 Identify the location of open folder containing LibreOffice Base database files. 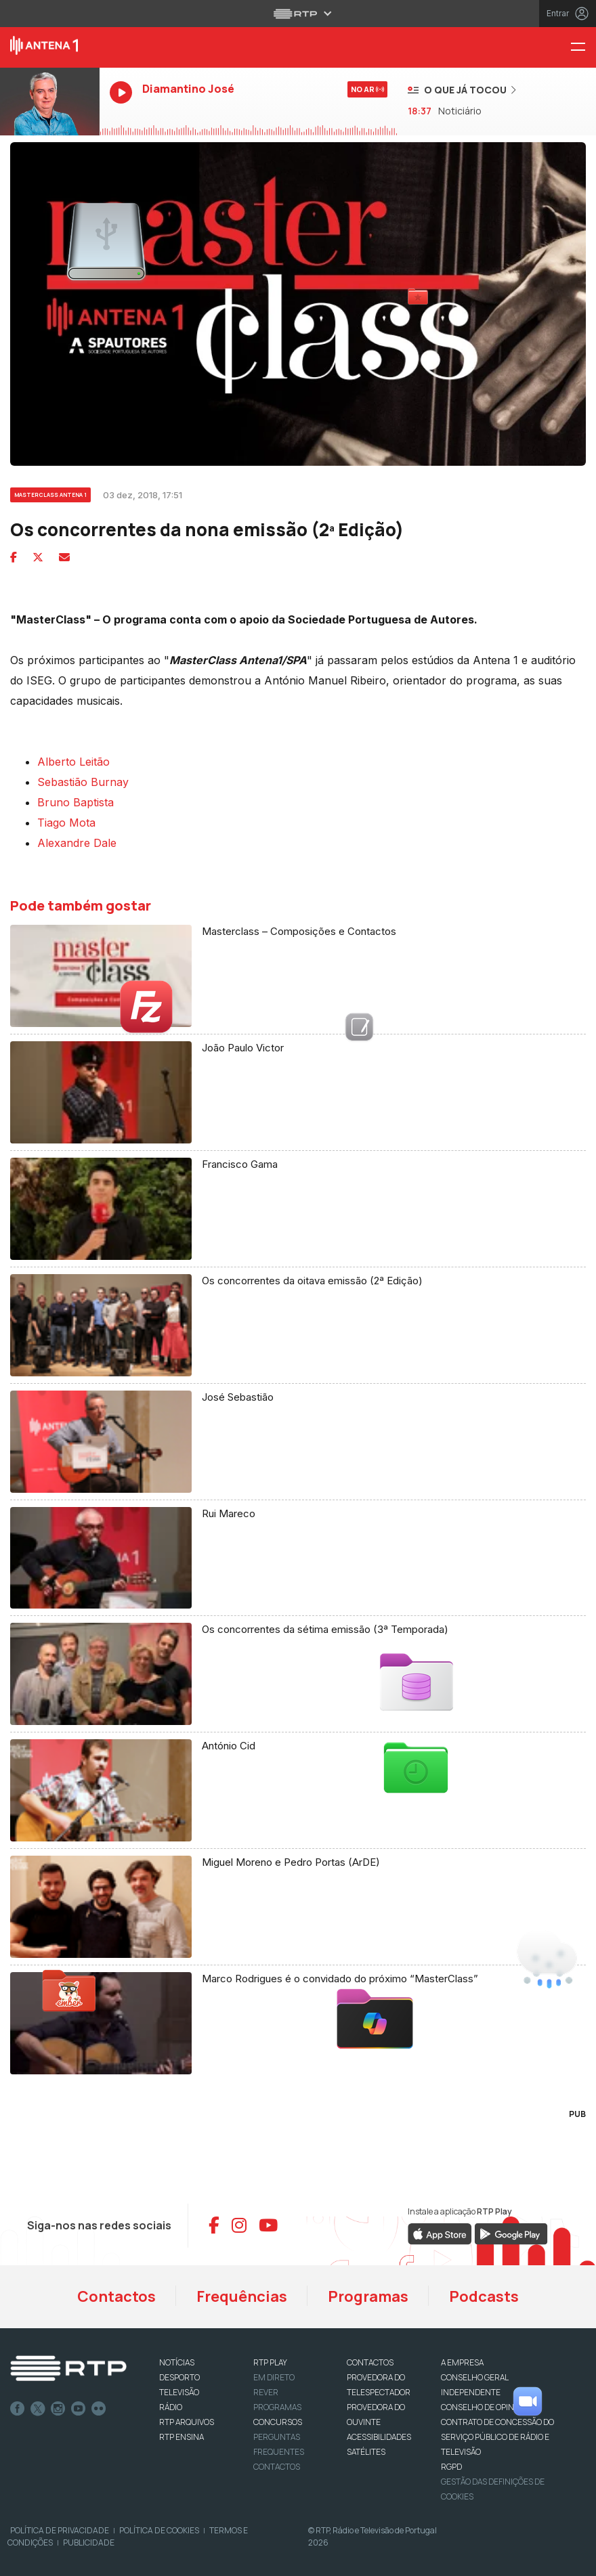
(416, 1684).